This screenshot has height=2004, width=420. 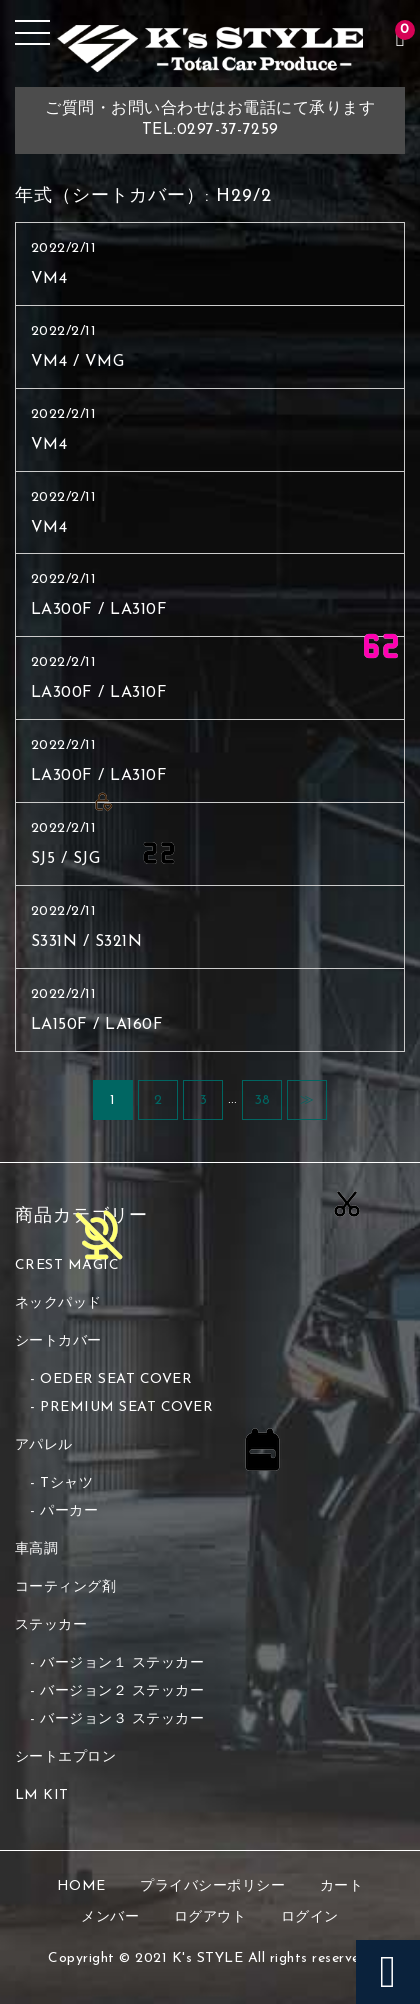 What do you see at coordinates (262, 1449) in the screenshot?
I see `access your backpack or bag inventory` at bounding box center [262, 1449].